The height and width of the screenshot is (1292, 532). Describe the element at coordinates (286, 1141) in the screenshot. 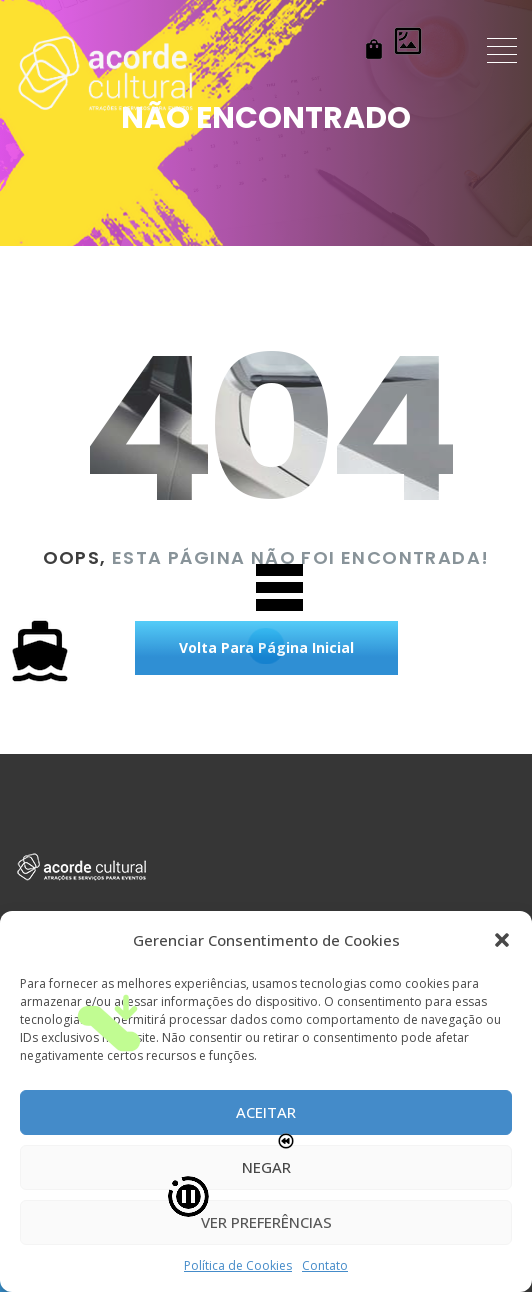

I see `rewind or skip backward in media playback` at that location.